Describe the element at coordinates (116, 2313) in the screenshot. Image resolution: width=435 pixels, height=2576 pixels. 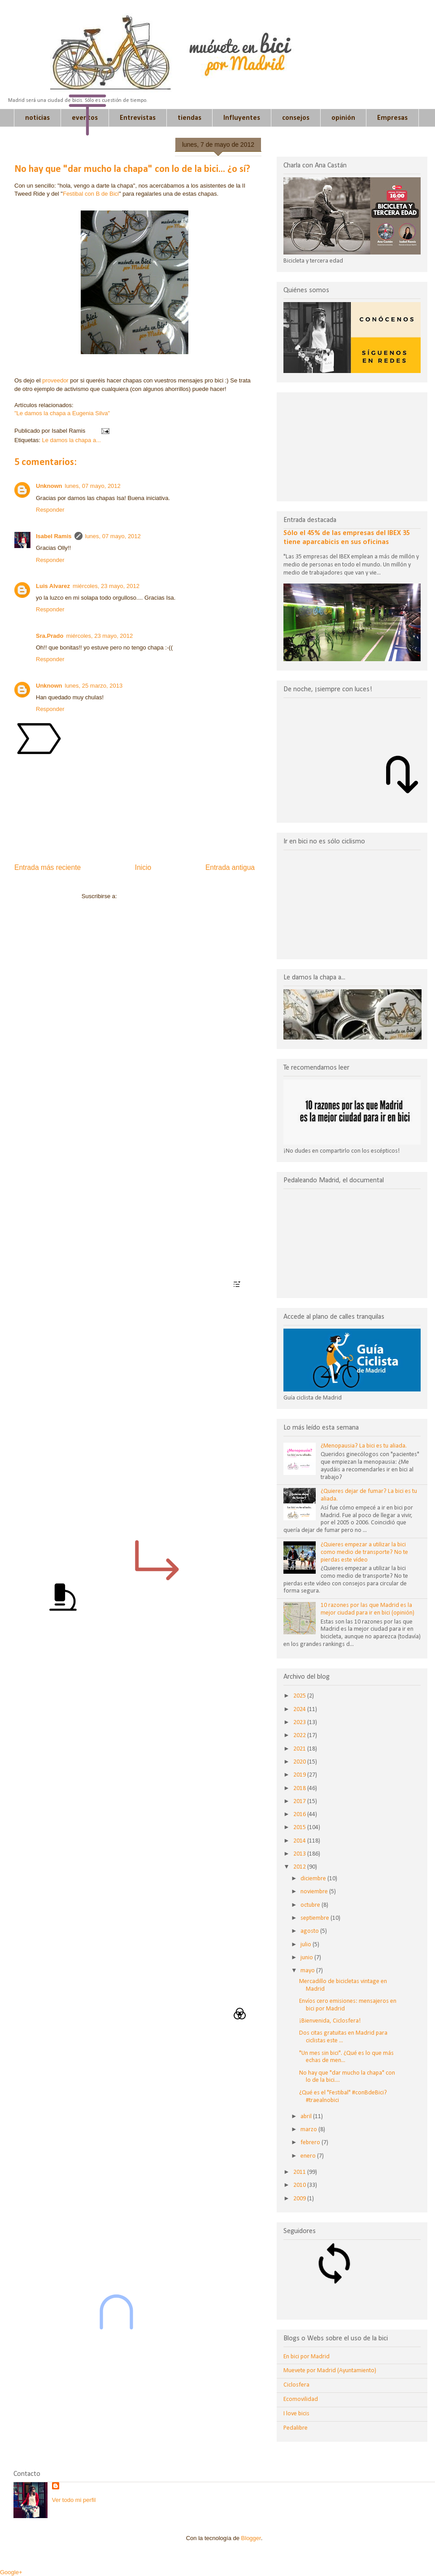
I see `indicates a set intersection operation` at that location.